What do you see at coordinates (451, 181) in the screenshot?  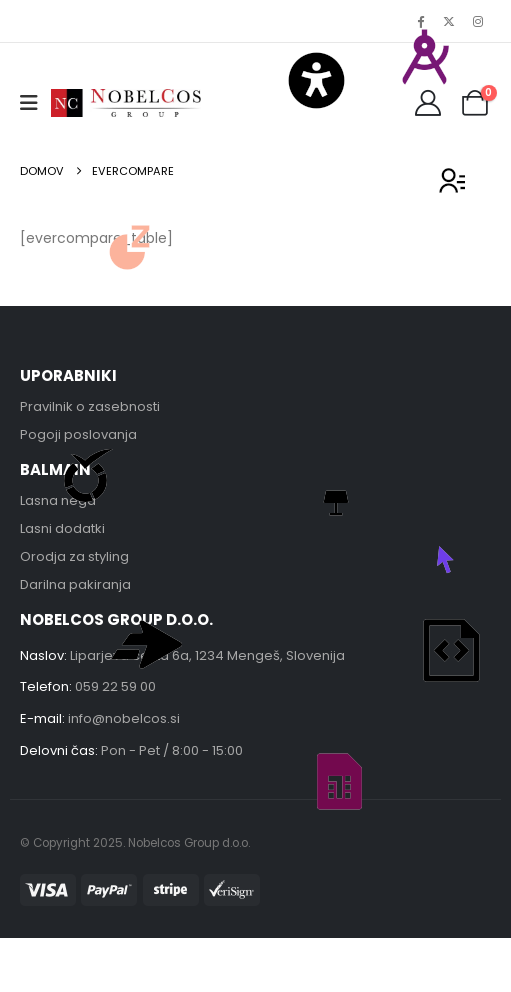 I see `access your contacts list` at bounding box center [451, 181].